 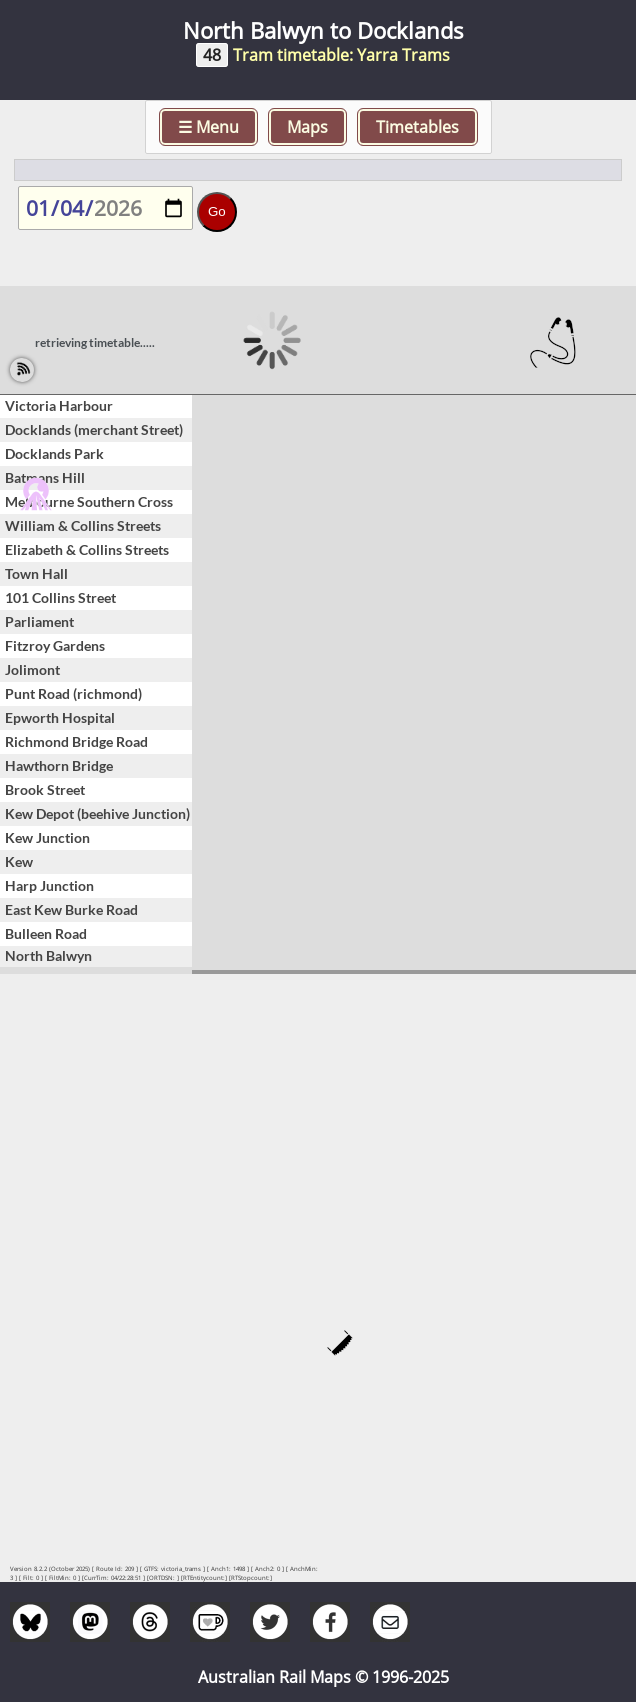 What do you see at coordinates (553, 342) in the screenshot?
I see `connect to wireless earbuds` at bounding box center [553, 342].